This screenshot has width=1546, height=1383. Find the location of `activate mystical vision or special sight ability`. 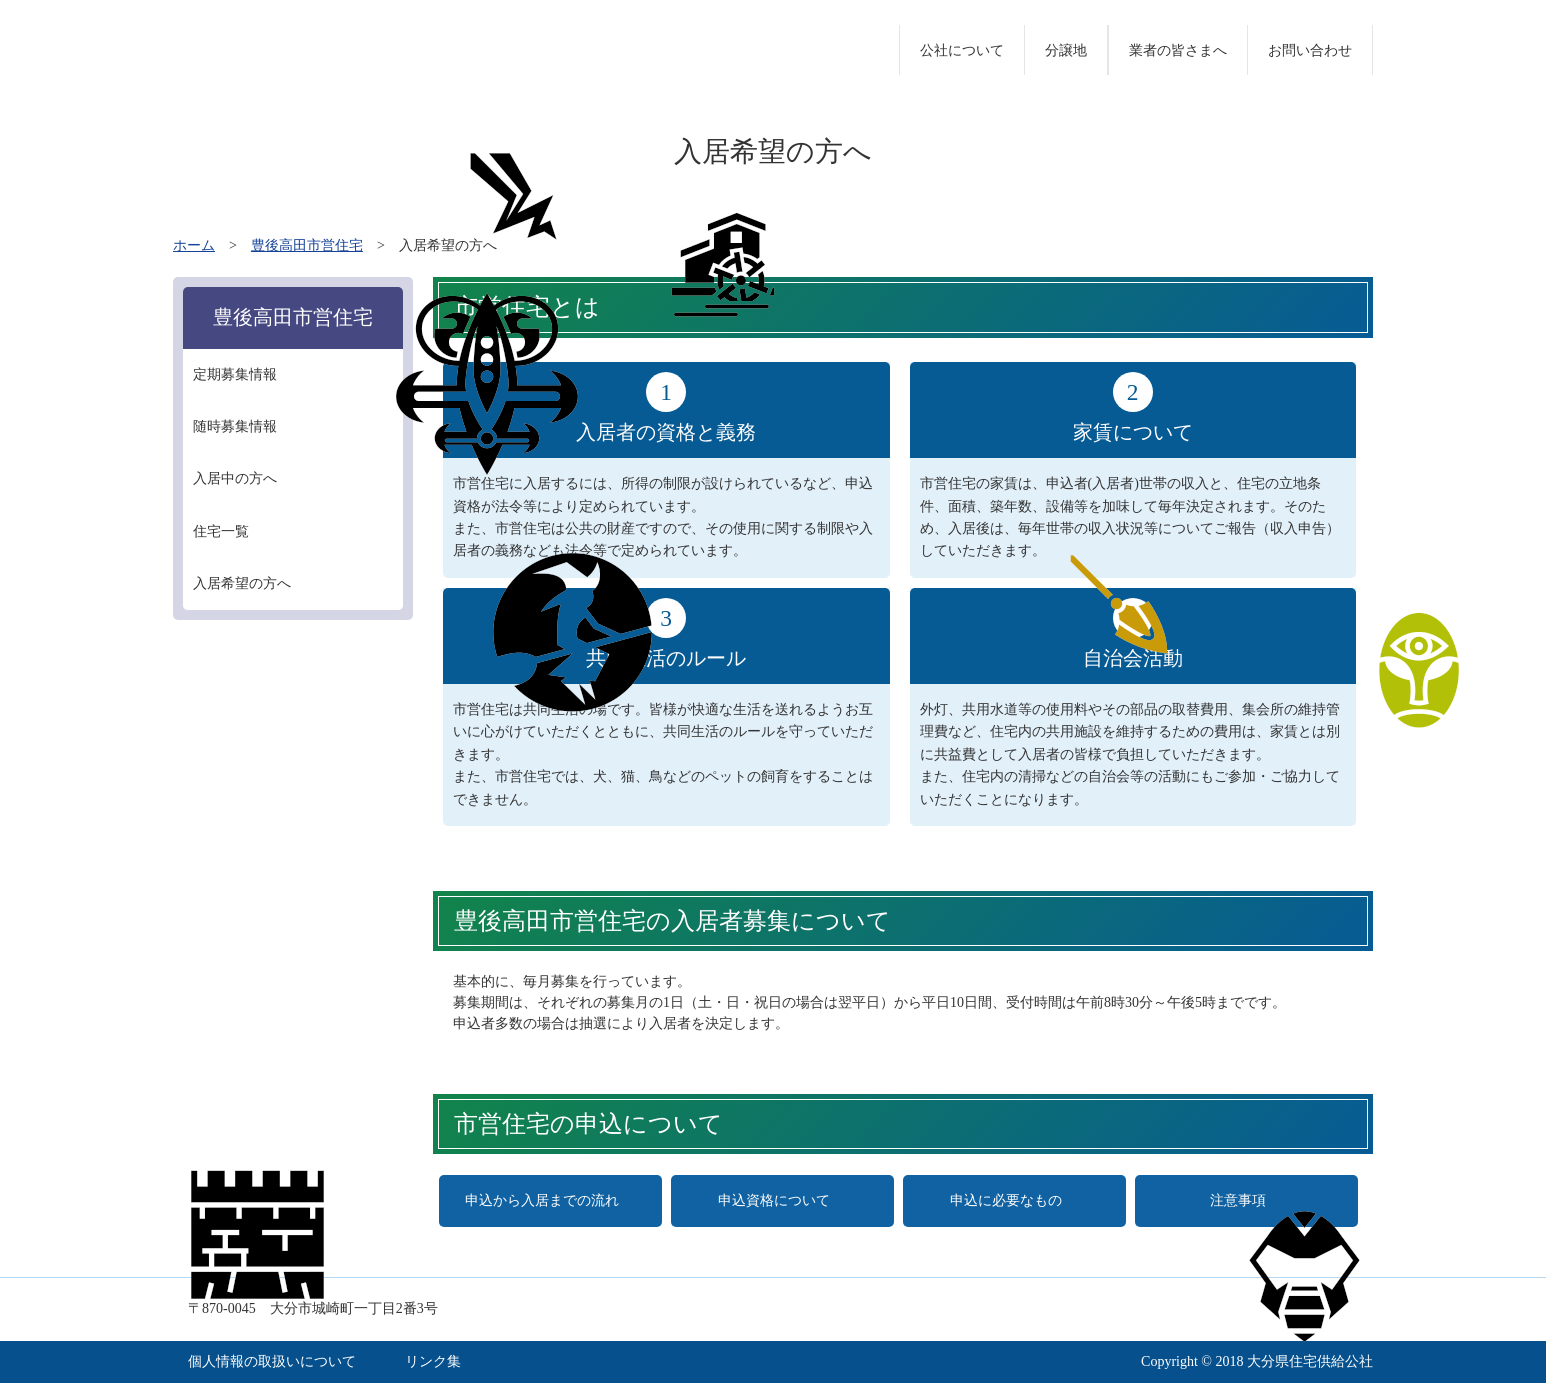

activate mystical vision or special sight ability is located at coordinates (1420, 670).